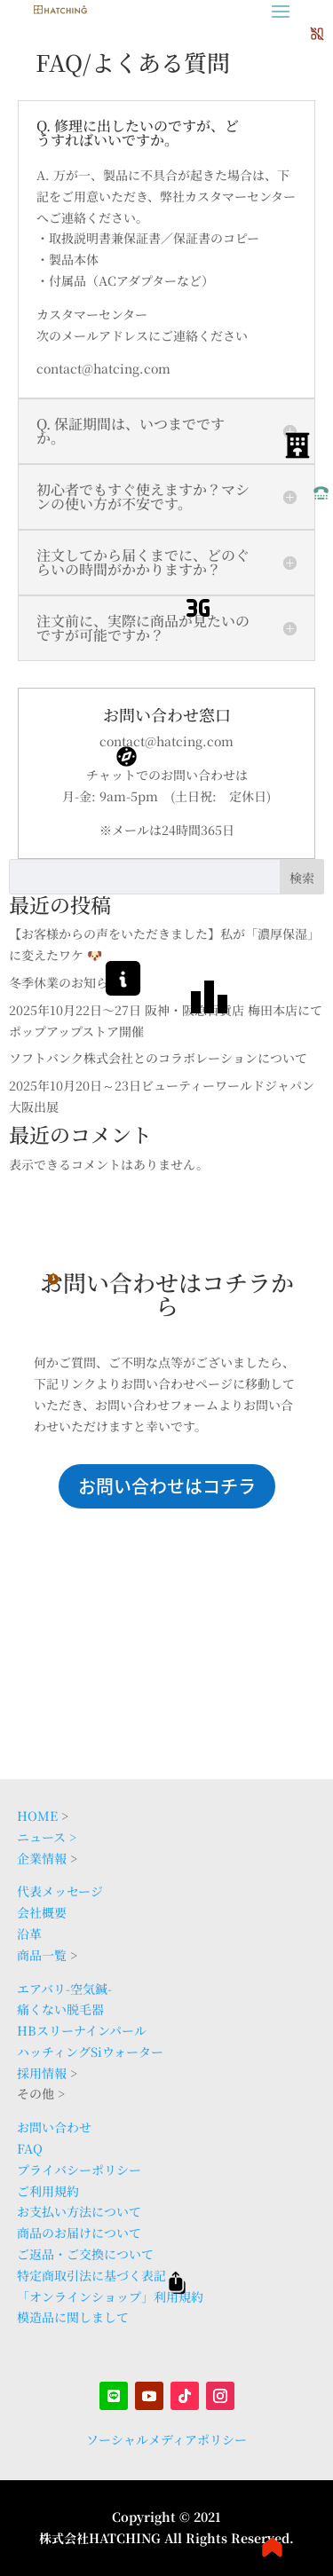  Describe the element at coordinates (321, 492) in the screenshot. I see `access TTY or text telephone services` at that location.